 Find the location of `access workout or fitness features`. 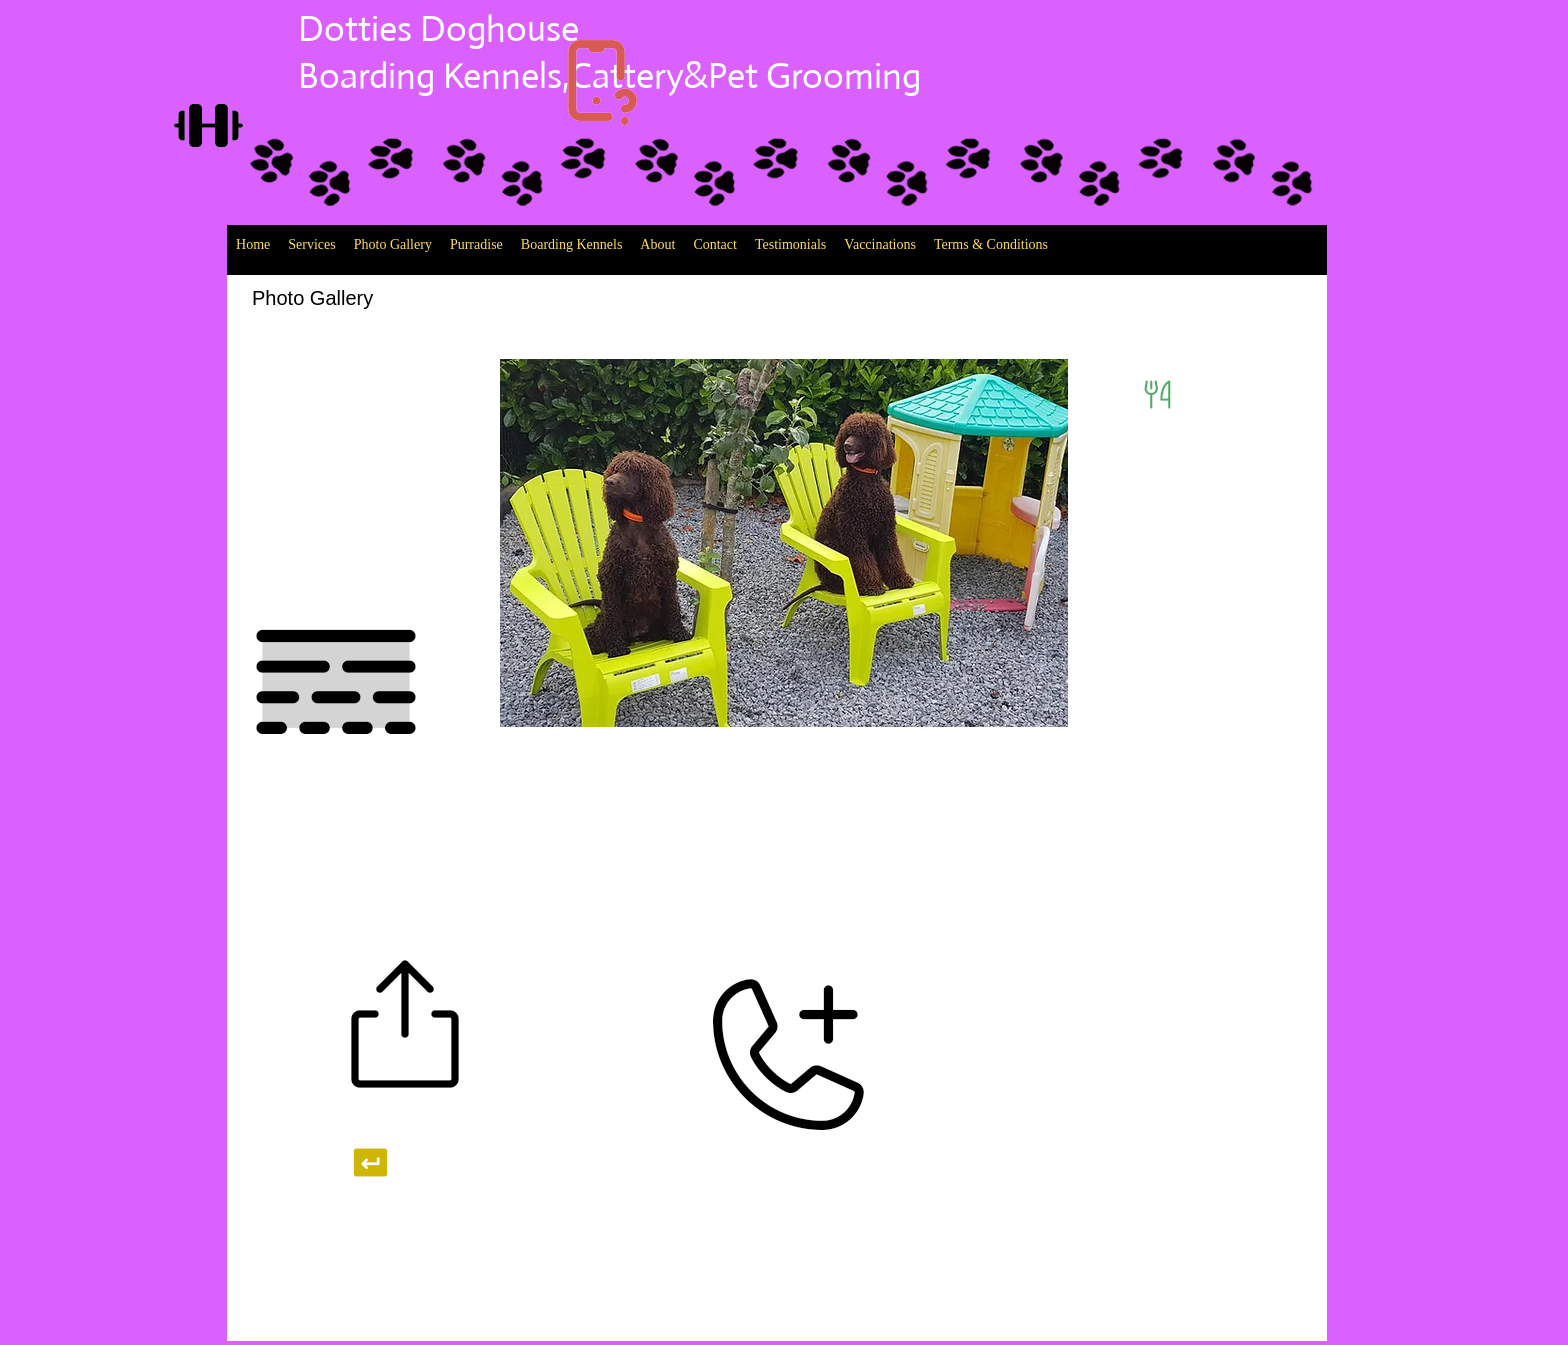

access workout or fitness features is located at coordinates (208, 125).